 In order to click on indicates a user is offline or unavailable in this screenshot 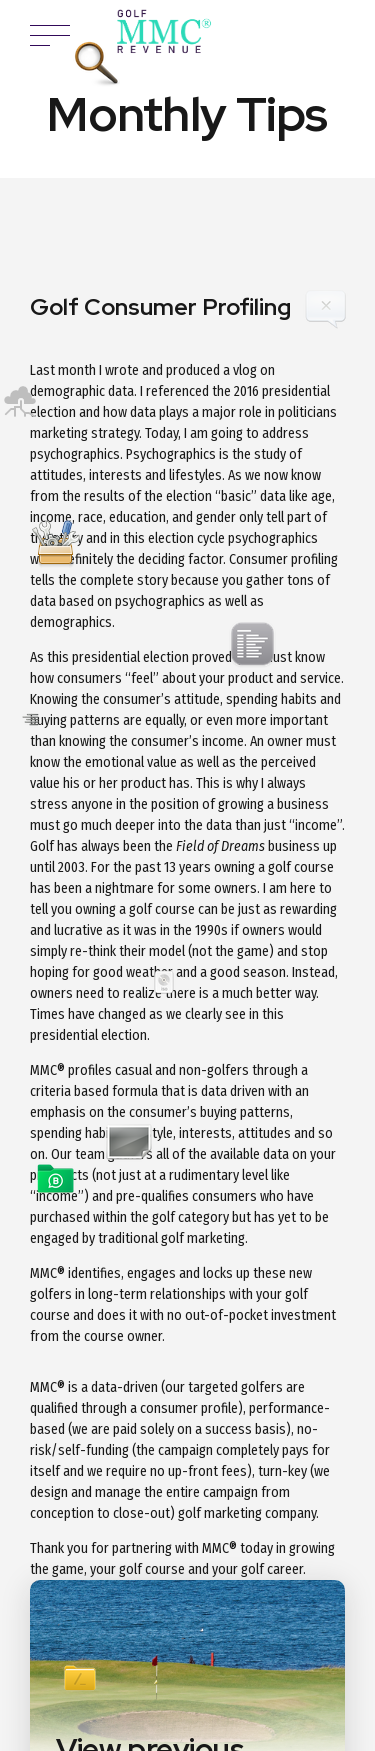, I will do `click(326, 309)`.